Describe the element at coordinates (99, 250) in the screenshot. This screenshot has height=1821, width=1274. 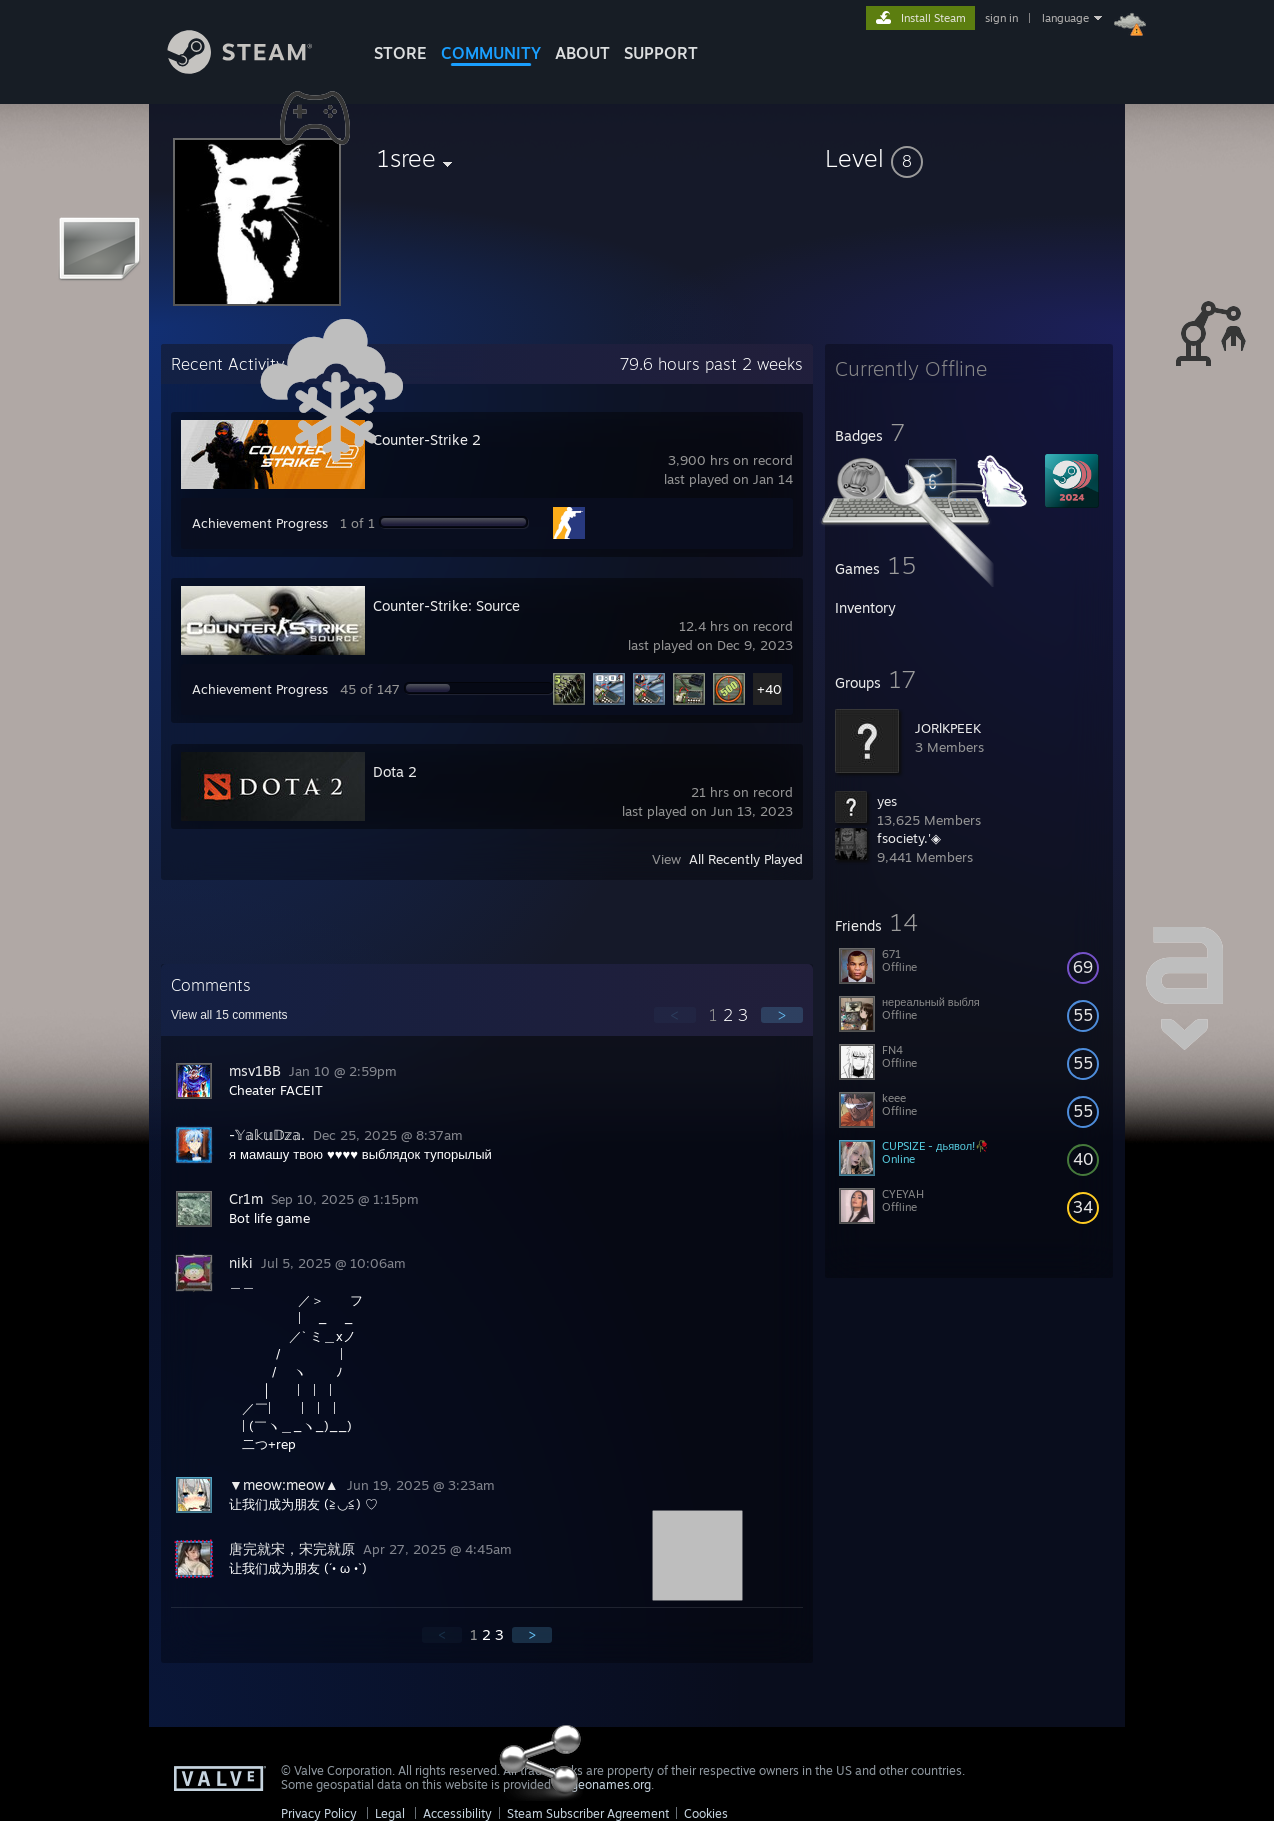
I see `indicates a missing or unavailable image` at that location.